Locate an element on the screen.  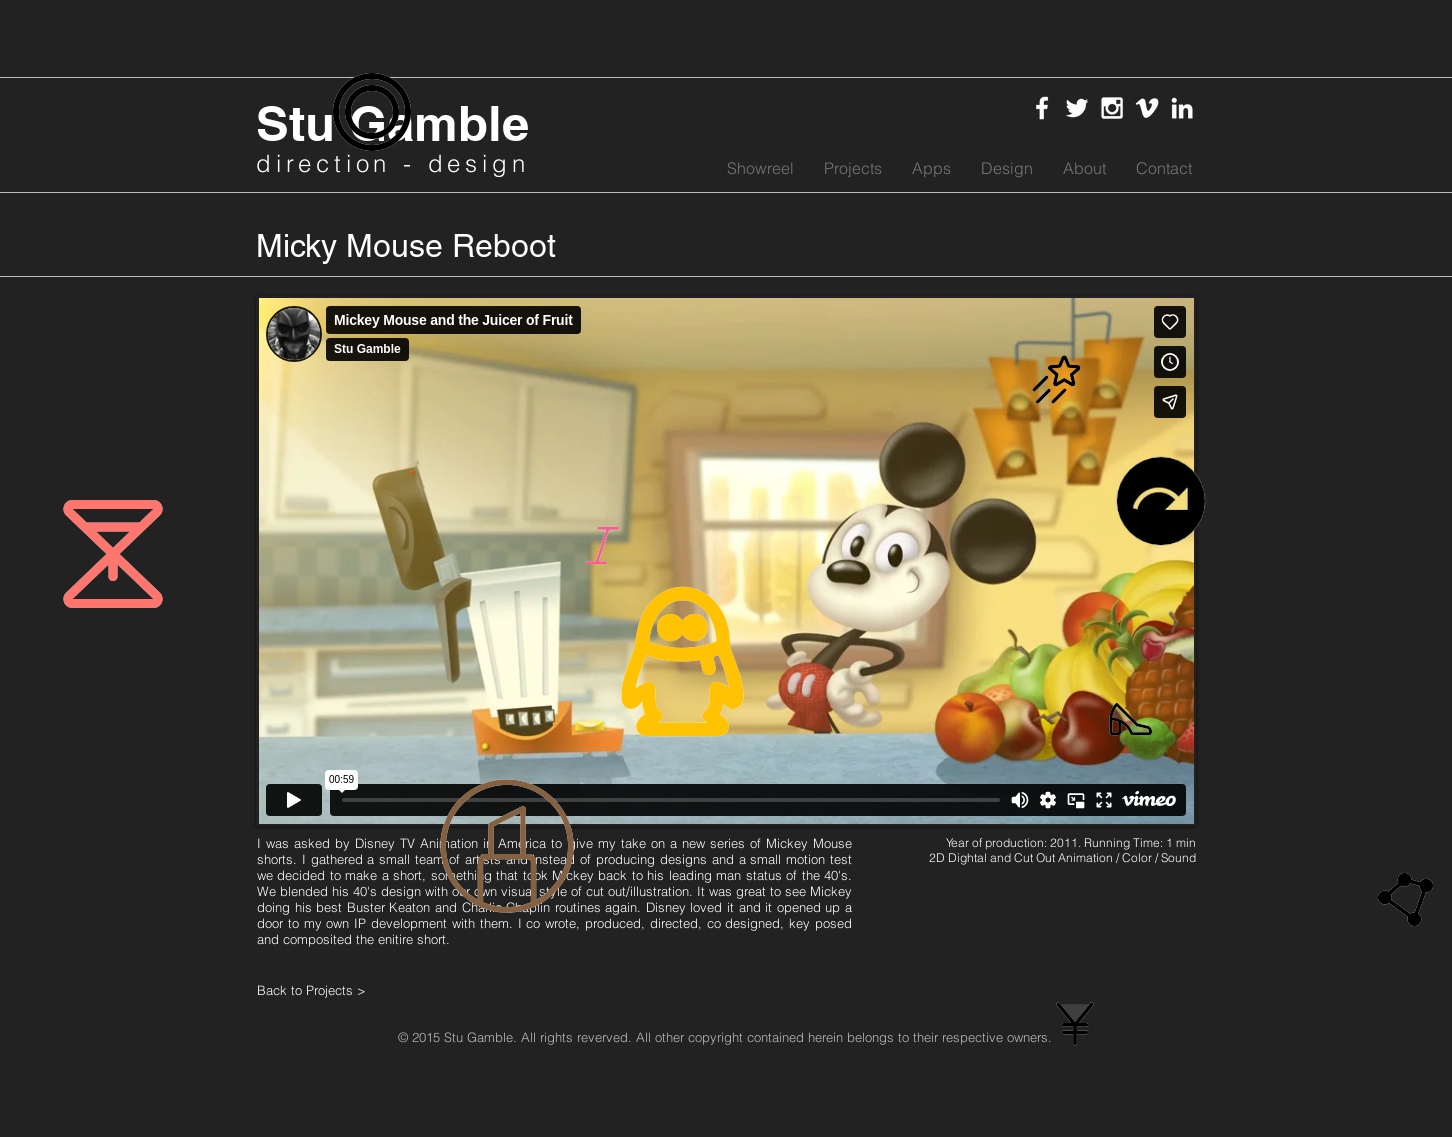
skip to next scheduled task or plan is located at coordinates (1161, 501).